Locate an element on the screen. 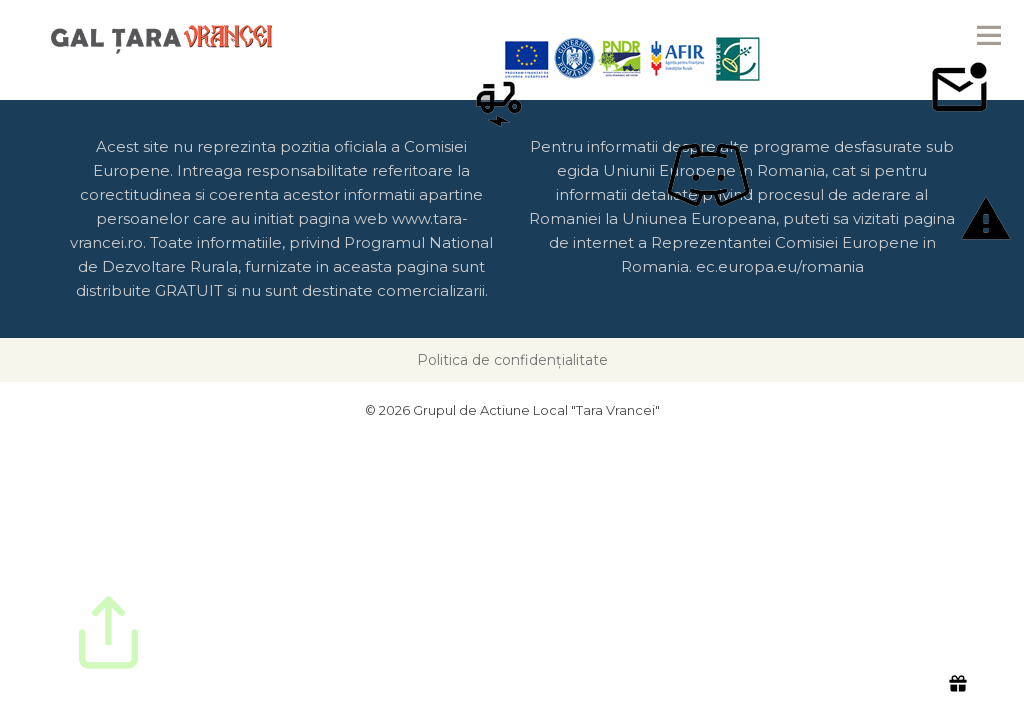 The image size is (1024, 720). indicates a warning or potential issue is located at coordinates (986, 219).